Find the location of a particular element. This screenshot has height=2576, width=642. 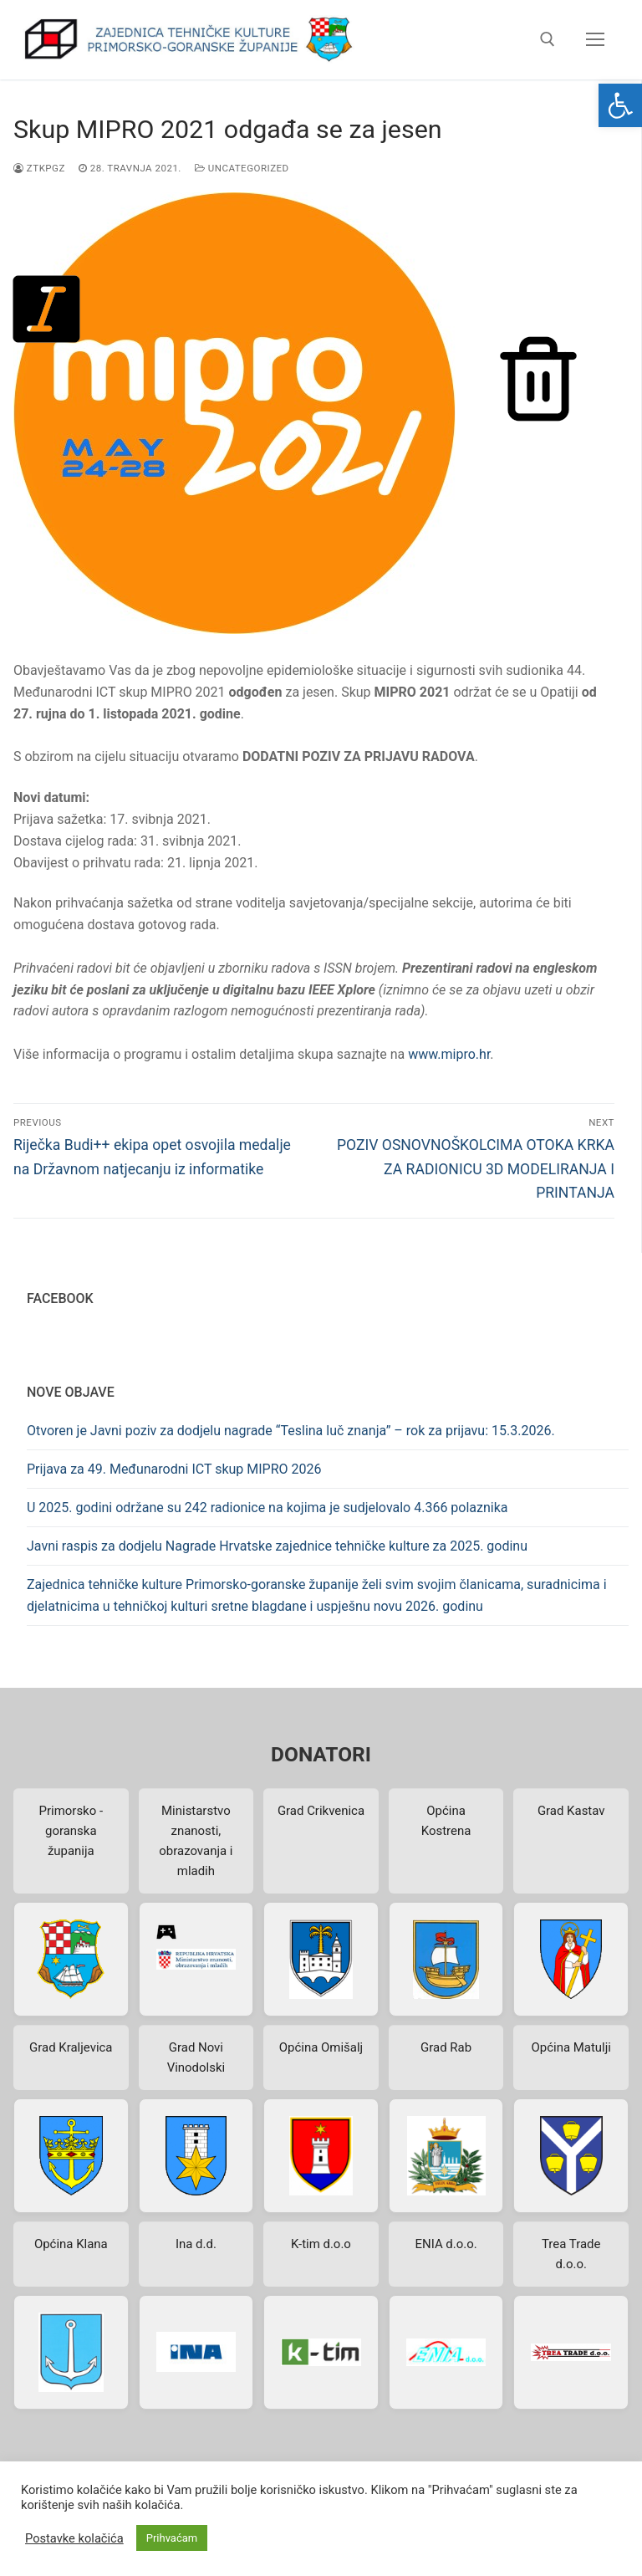

delete selected item is located at coordinates (538, 379).